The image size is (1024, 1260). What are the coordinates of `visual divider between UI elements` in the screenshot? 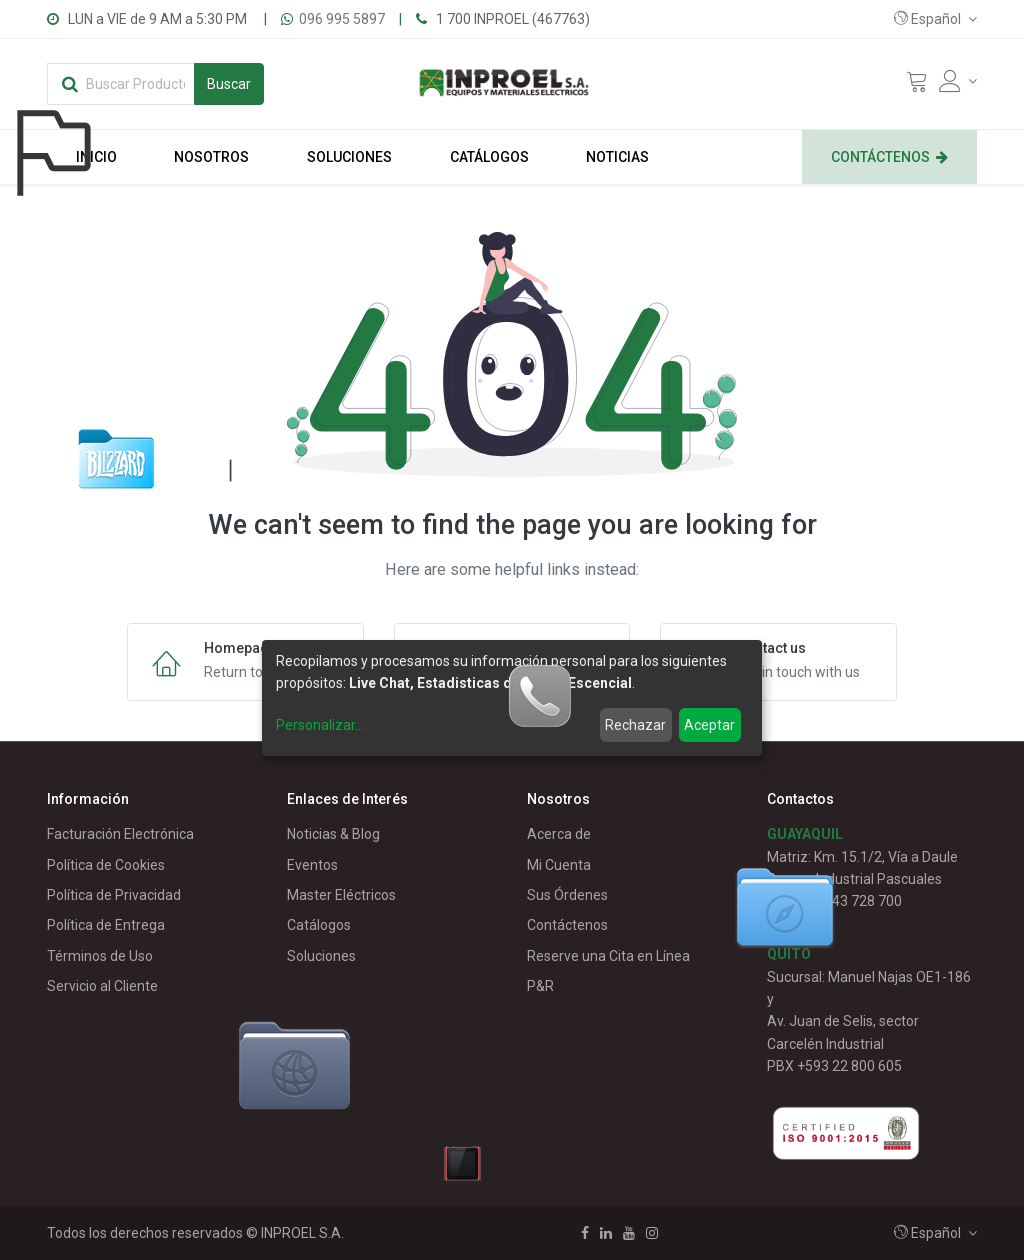 It's located at (231, 470).